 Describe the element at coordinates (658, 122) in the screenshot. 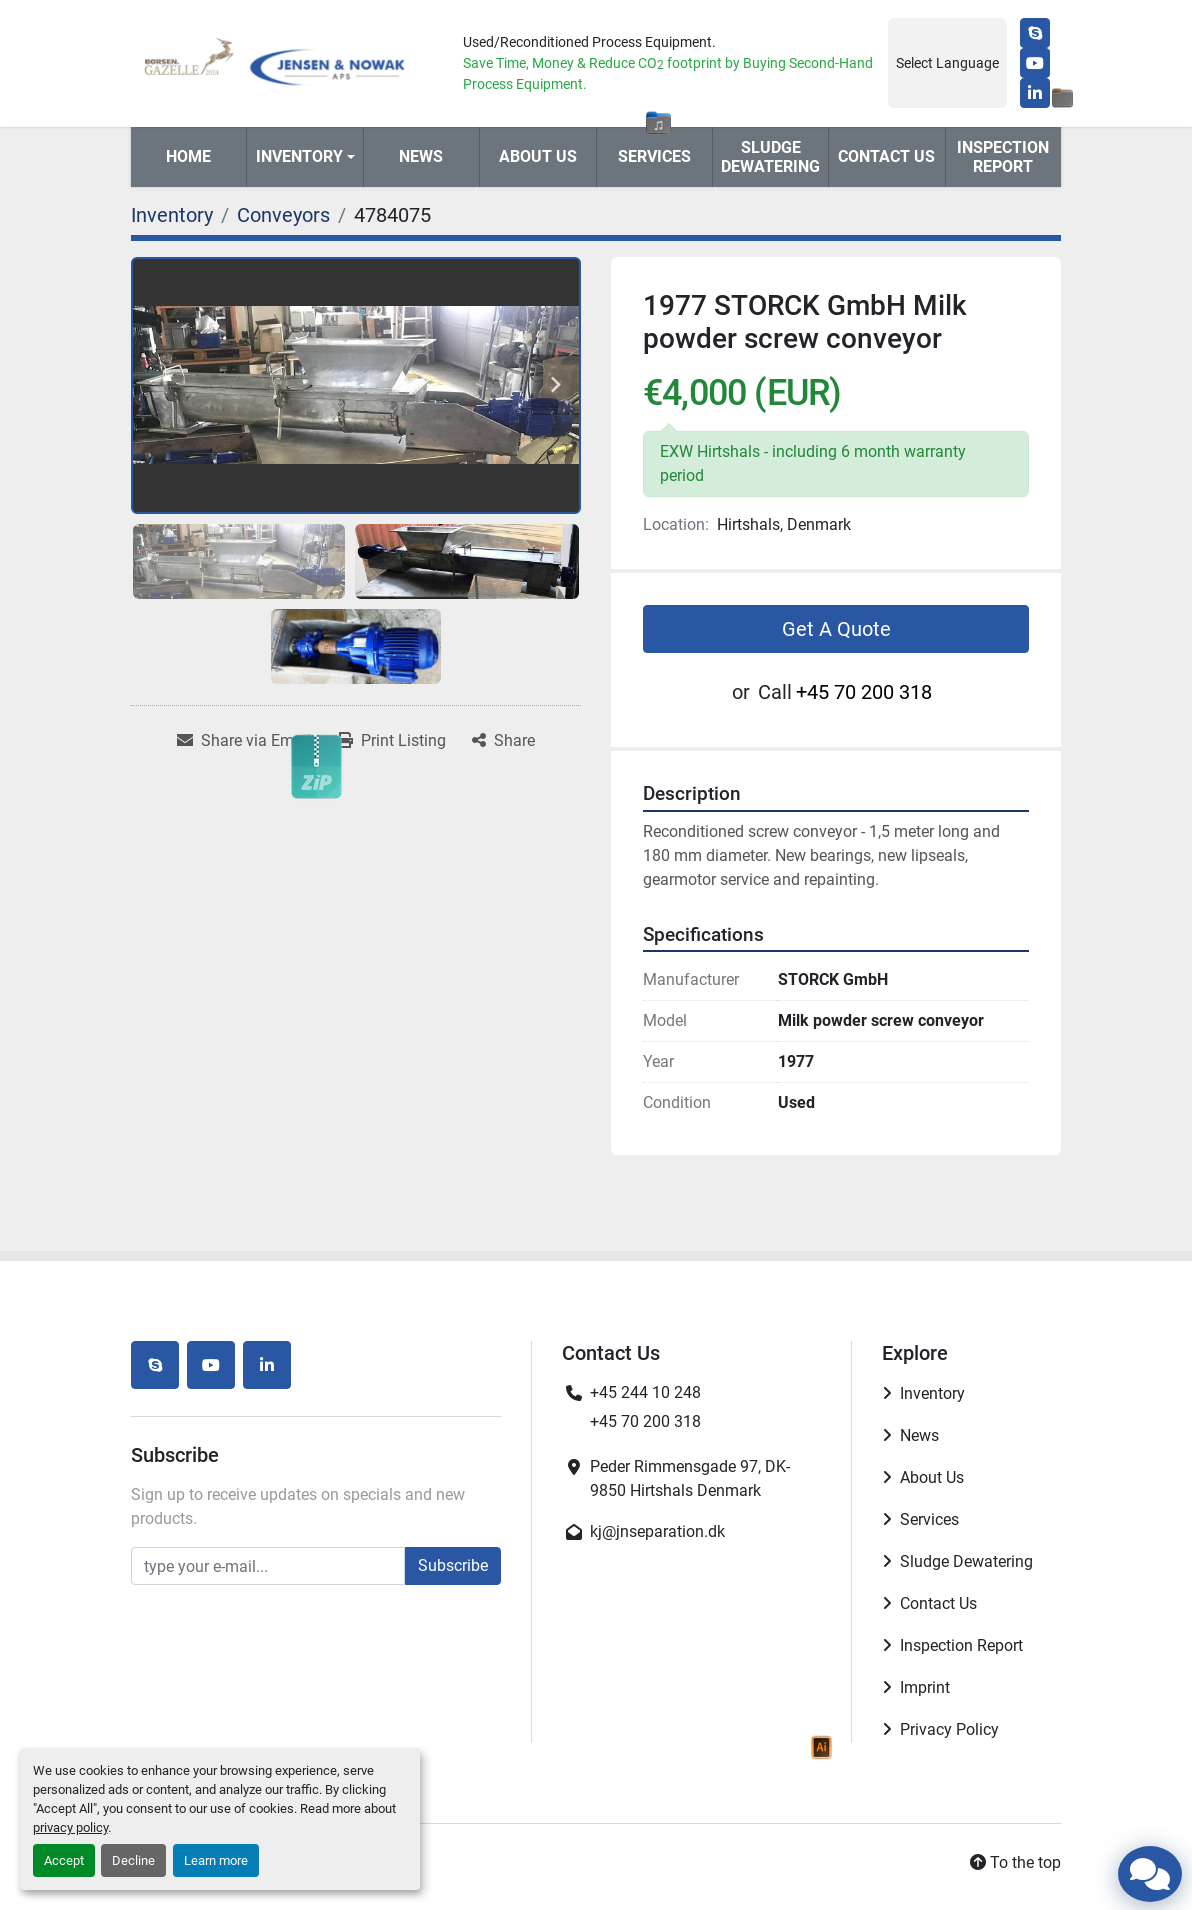

I see `open your music folder` at that location.